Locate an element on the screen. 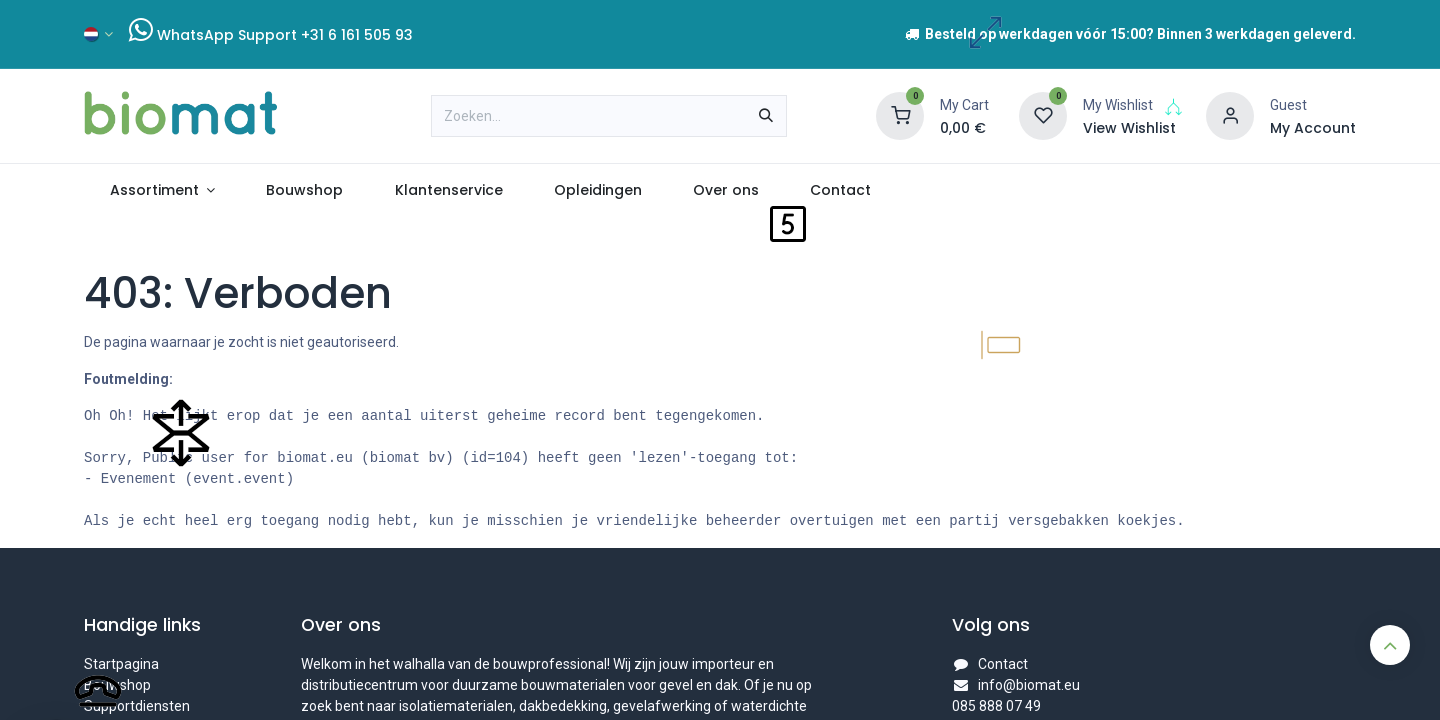  expand to fullscreen mode is located at coordinates (985, 32).